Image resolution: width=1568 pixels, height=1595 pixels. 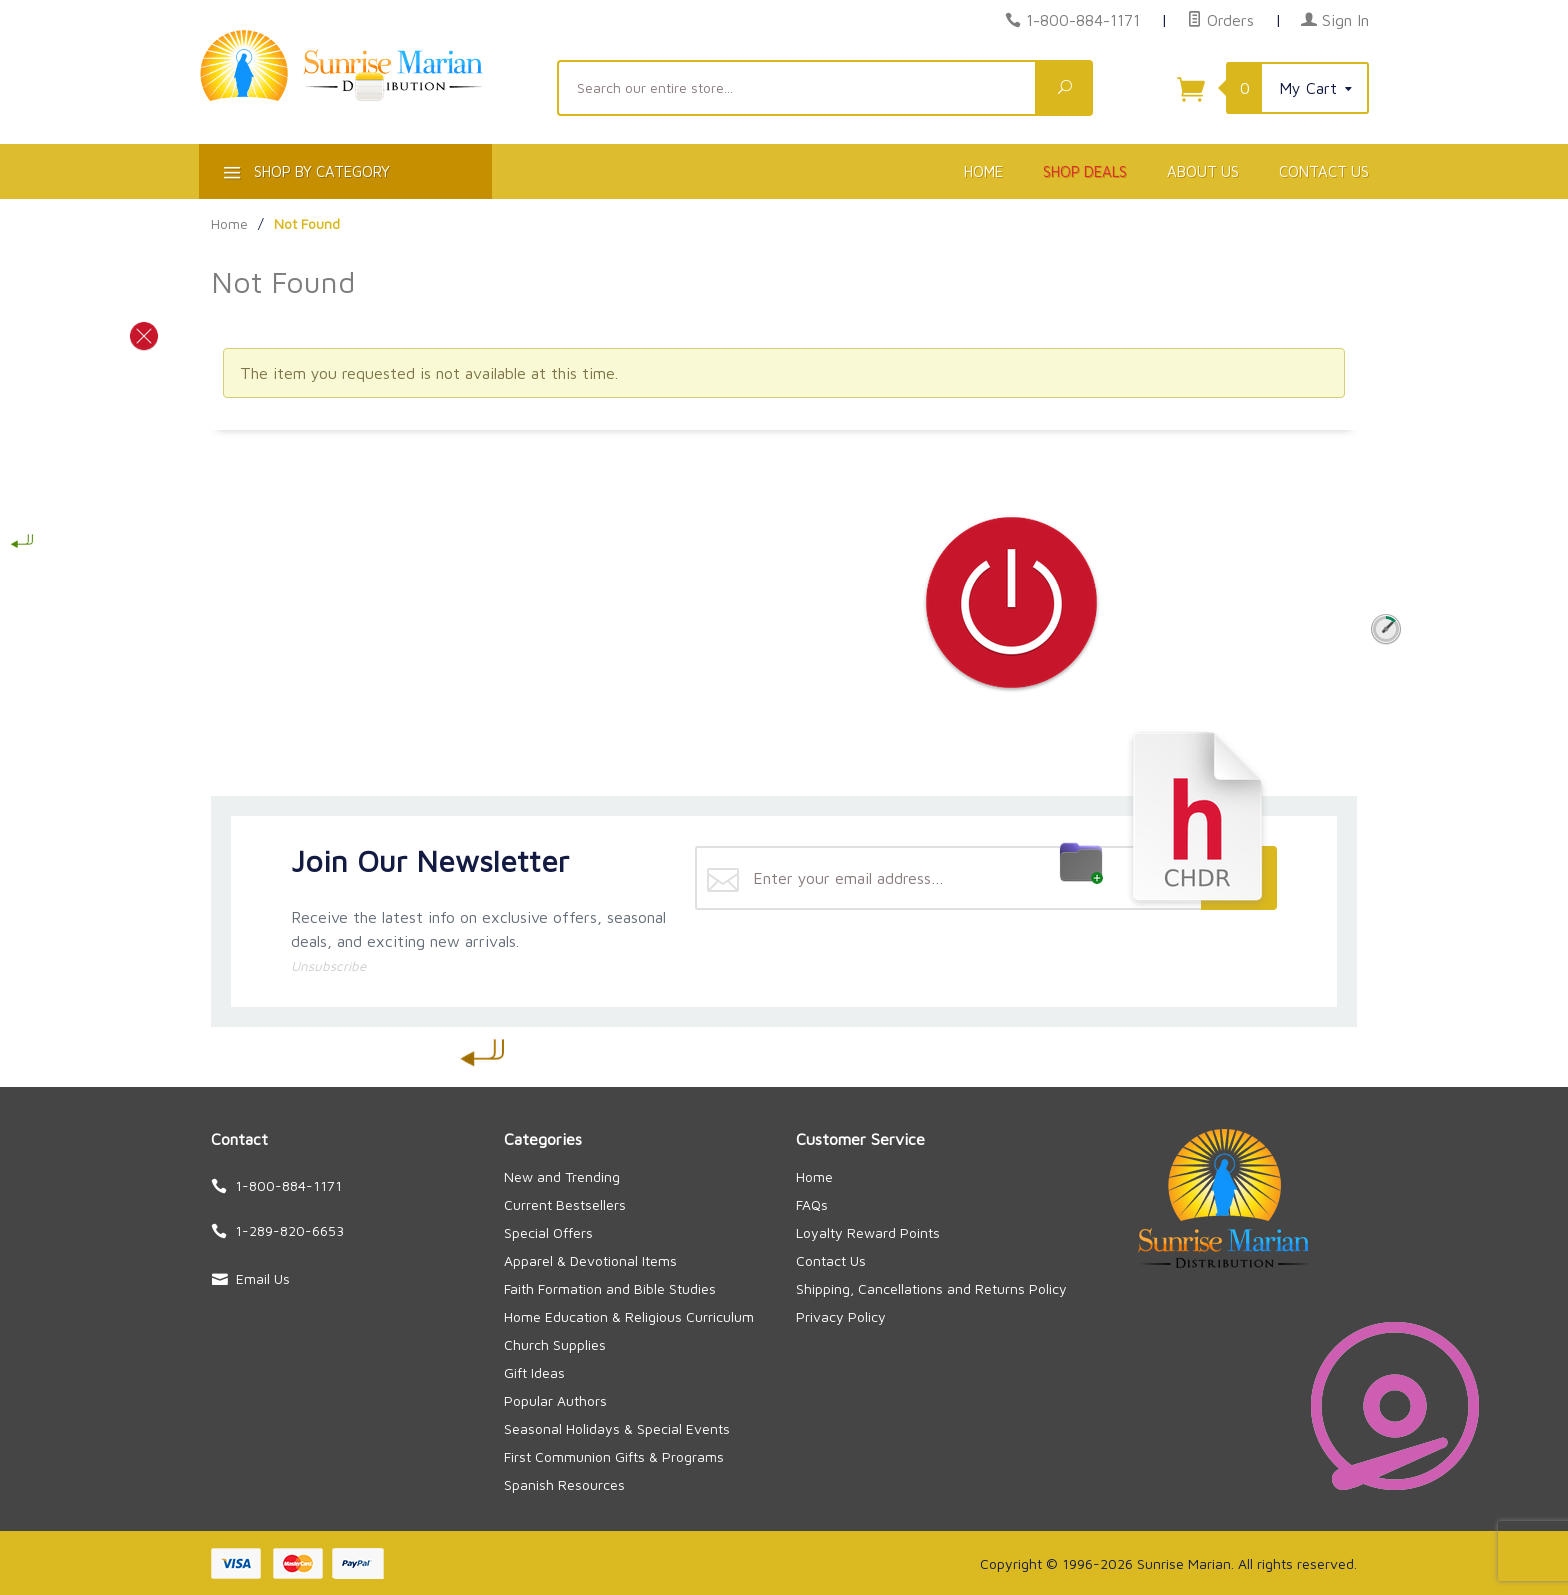 What do you see at coordinates (369, 86) in the screenshot?
I see `open the notes app` at bounding box center [369, 86].